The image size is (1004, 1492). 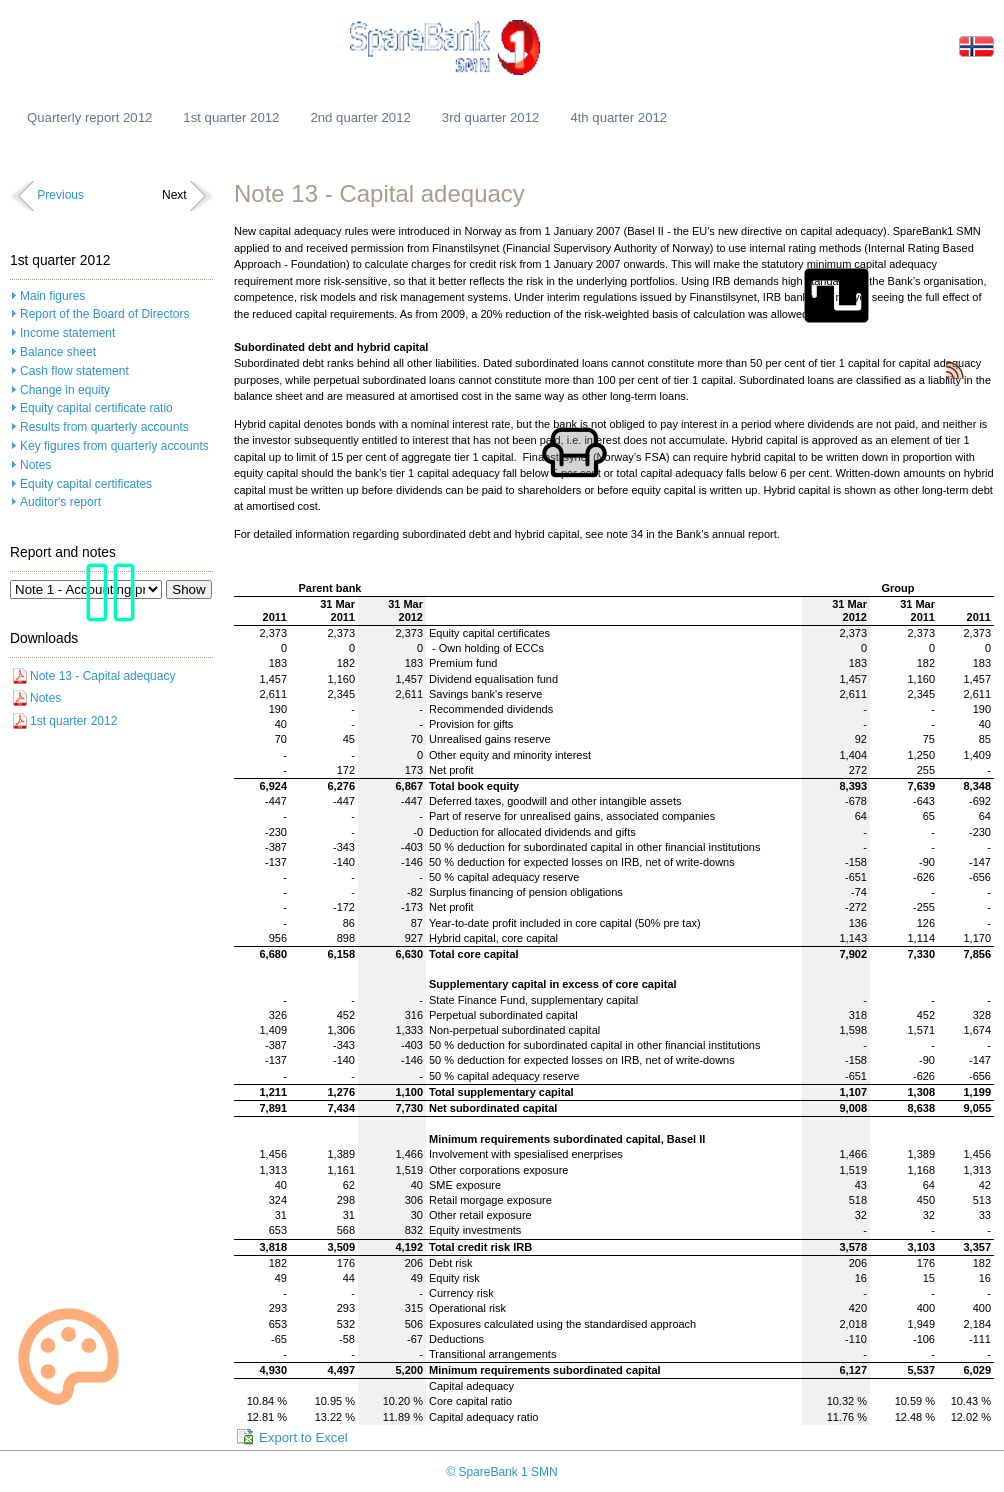 What do you see at coordinates (110, 592) in the screenshot?
I see `switch to column view layout` at bounding box center [110, 592].